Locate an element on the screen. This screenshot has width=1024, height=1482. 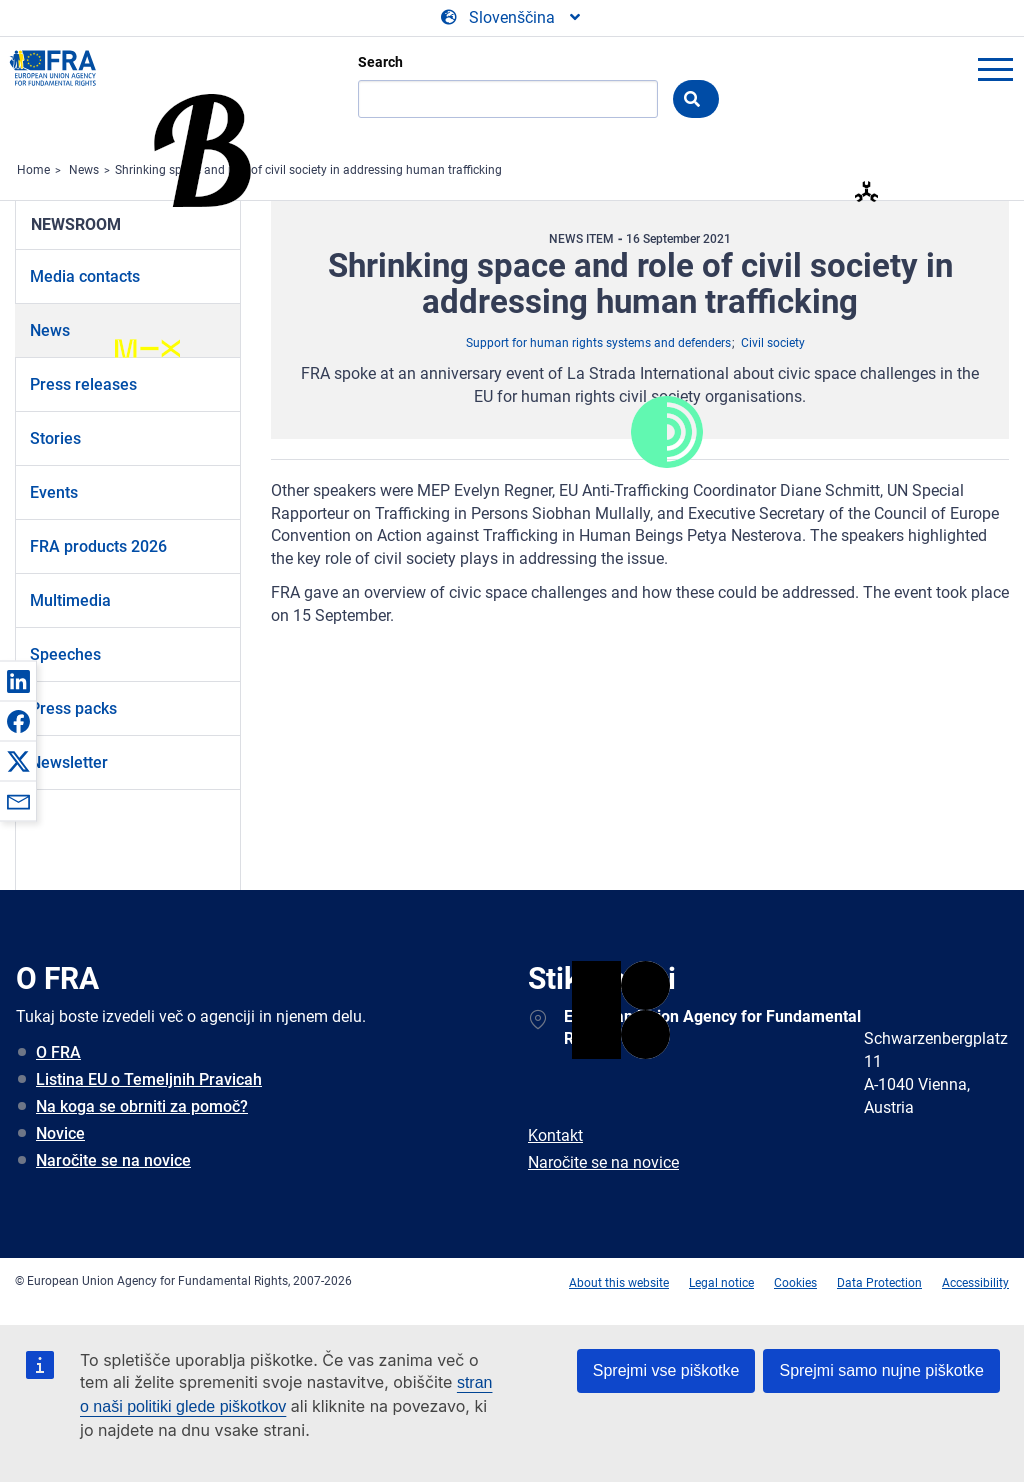
open tor browser for anonymous web browsing is located at coordinates (667, 432).